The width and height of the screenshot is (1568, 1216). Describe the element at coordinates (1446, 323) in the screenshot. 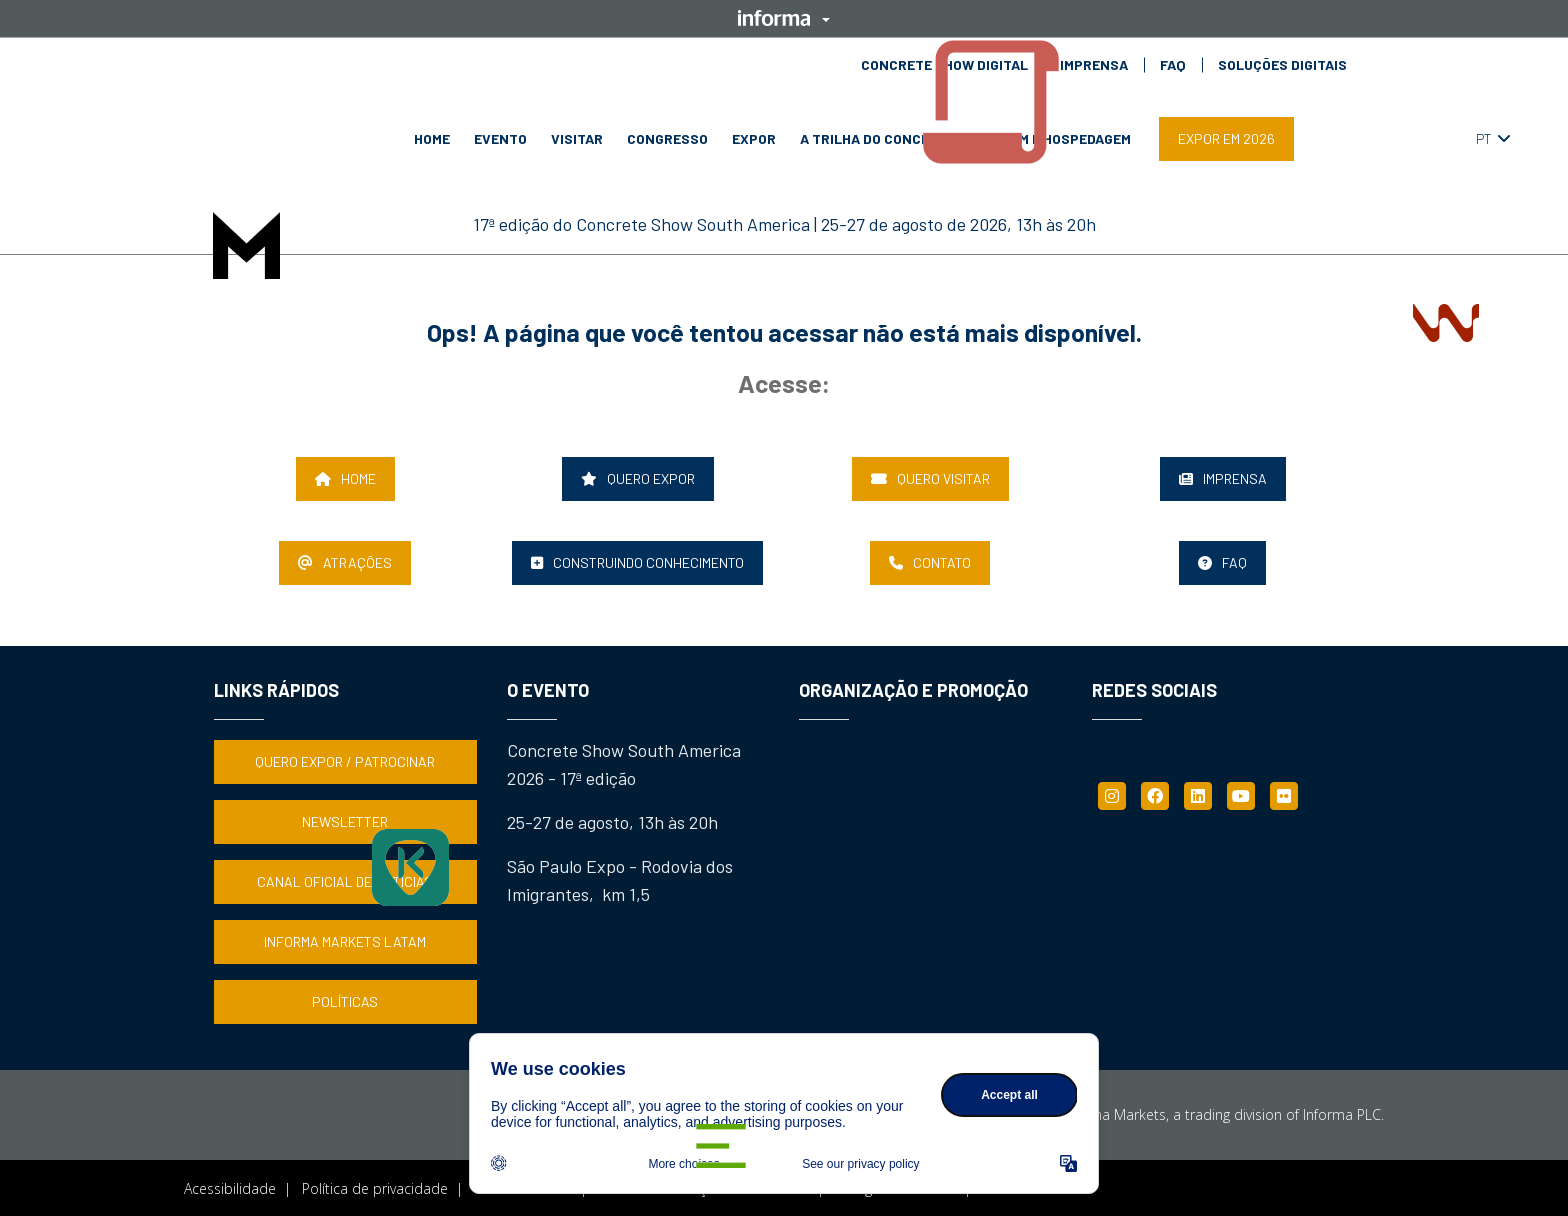

I see `open windsurf code editor` at that location.